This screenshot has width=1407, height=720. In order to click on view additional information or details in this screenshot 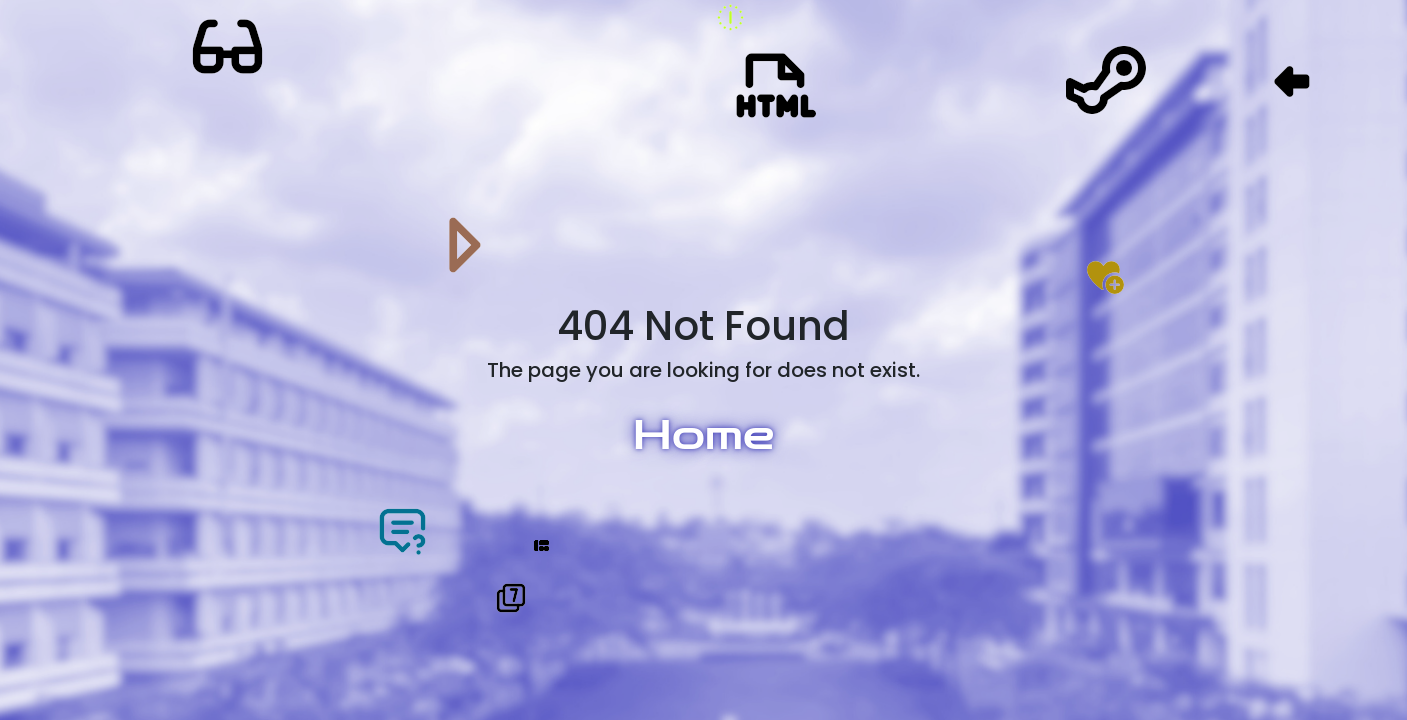, I will do `click(730, 17)`.